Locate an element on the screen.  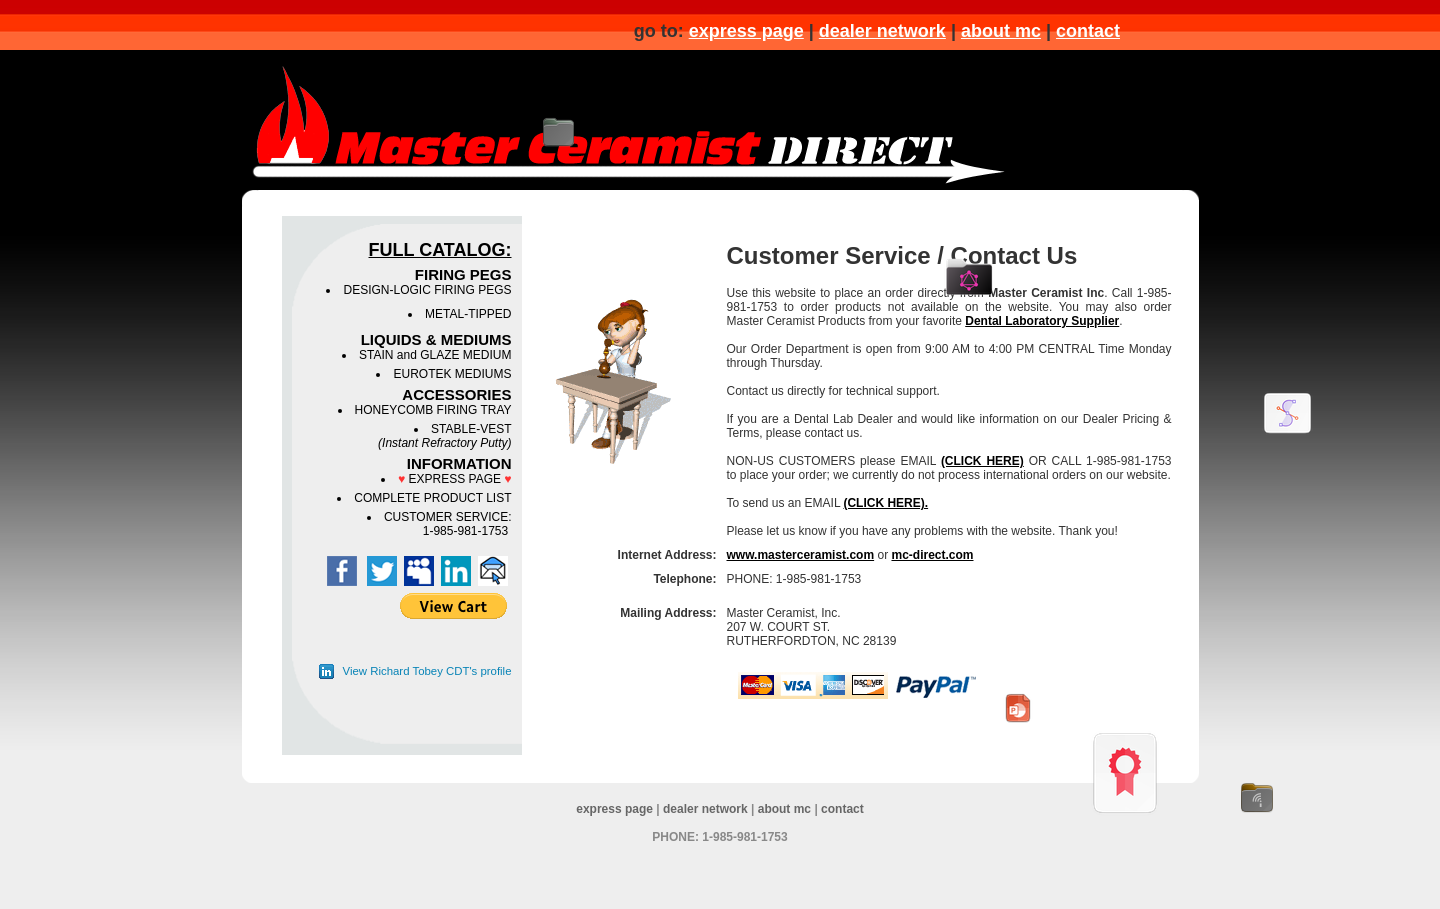
a pkcs7 certificate file or security credential is located at coordinates (1125, 773).